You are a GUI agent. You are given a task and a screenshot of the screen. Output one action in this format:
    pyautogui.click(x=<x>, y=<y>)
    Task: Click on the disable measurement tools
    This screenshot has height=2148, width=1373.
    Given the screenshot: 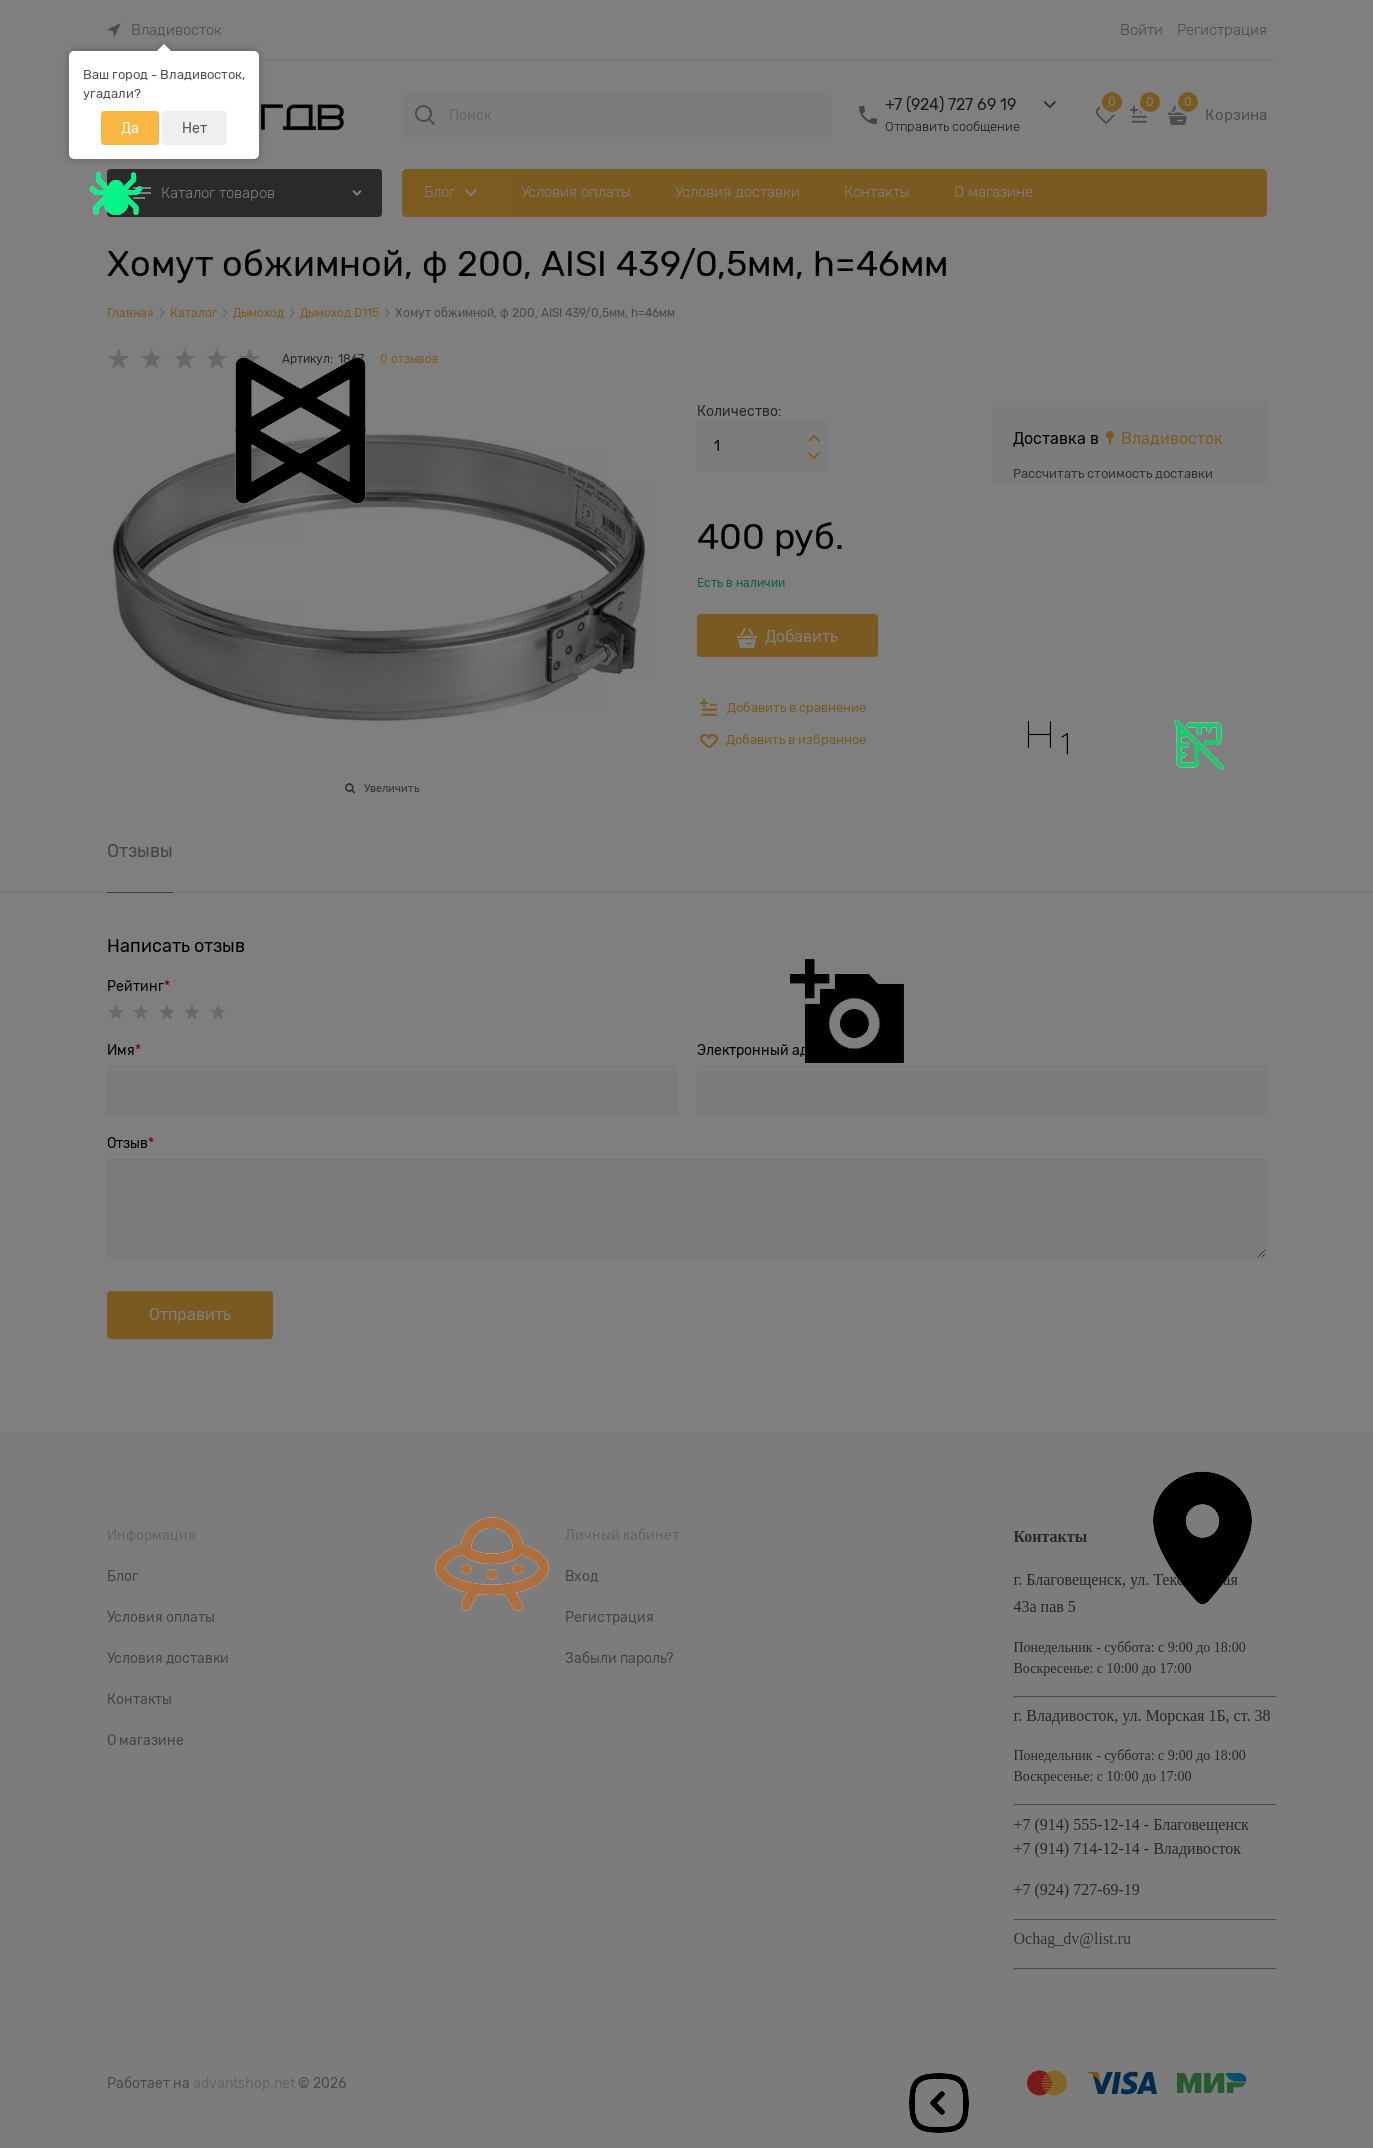 What is the action you would take?
    pyautogui.click(x=1199, y=745)
    